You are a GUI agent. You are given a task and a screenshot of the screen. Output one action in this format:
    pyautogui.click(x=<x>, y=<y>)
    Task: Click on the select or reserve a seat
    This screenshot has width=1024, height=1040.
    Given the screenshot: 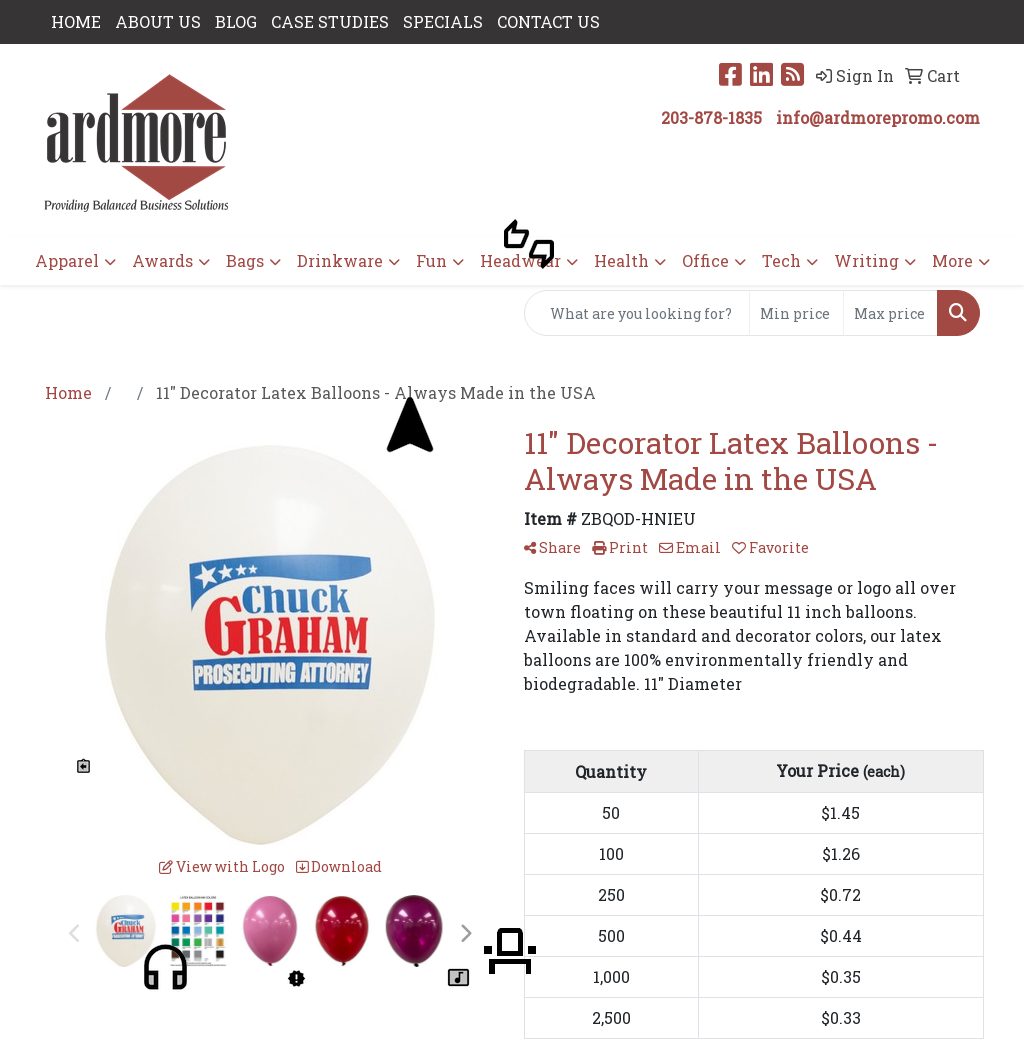 What is the action you would take?
    pyautogui.click(x=510, y=951)
    